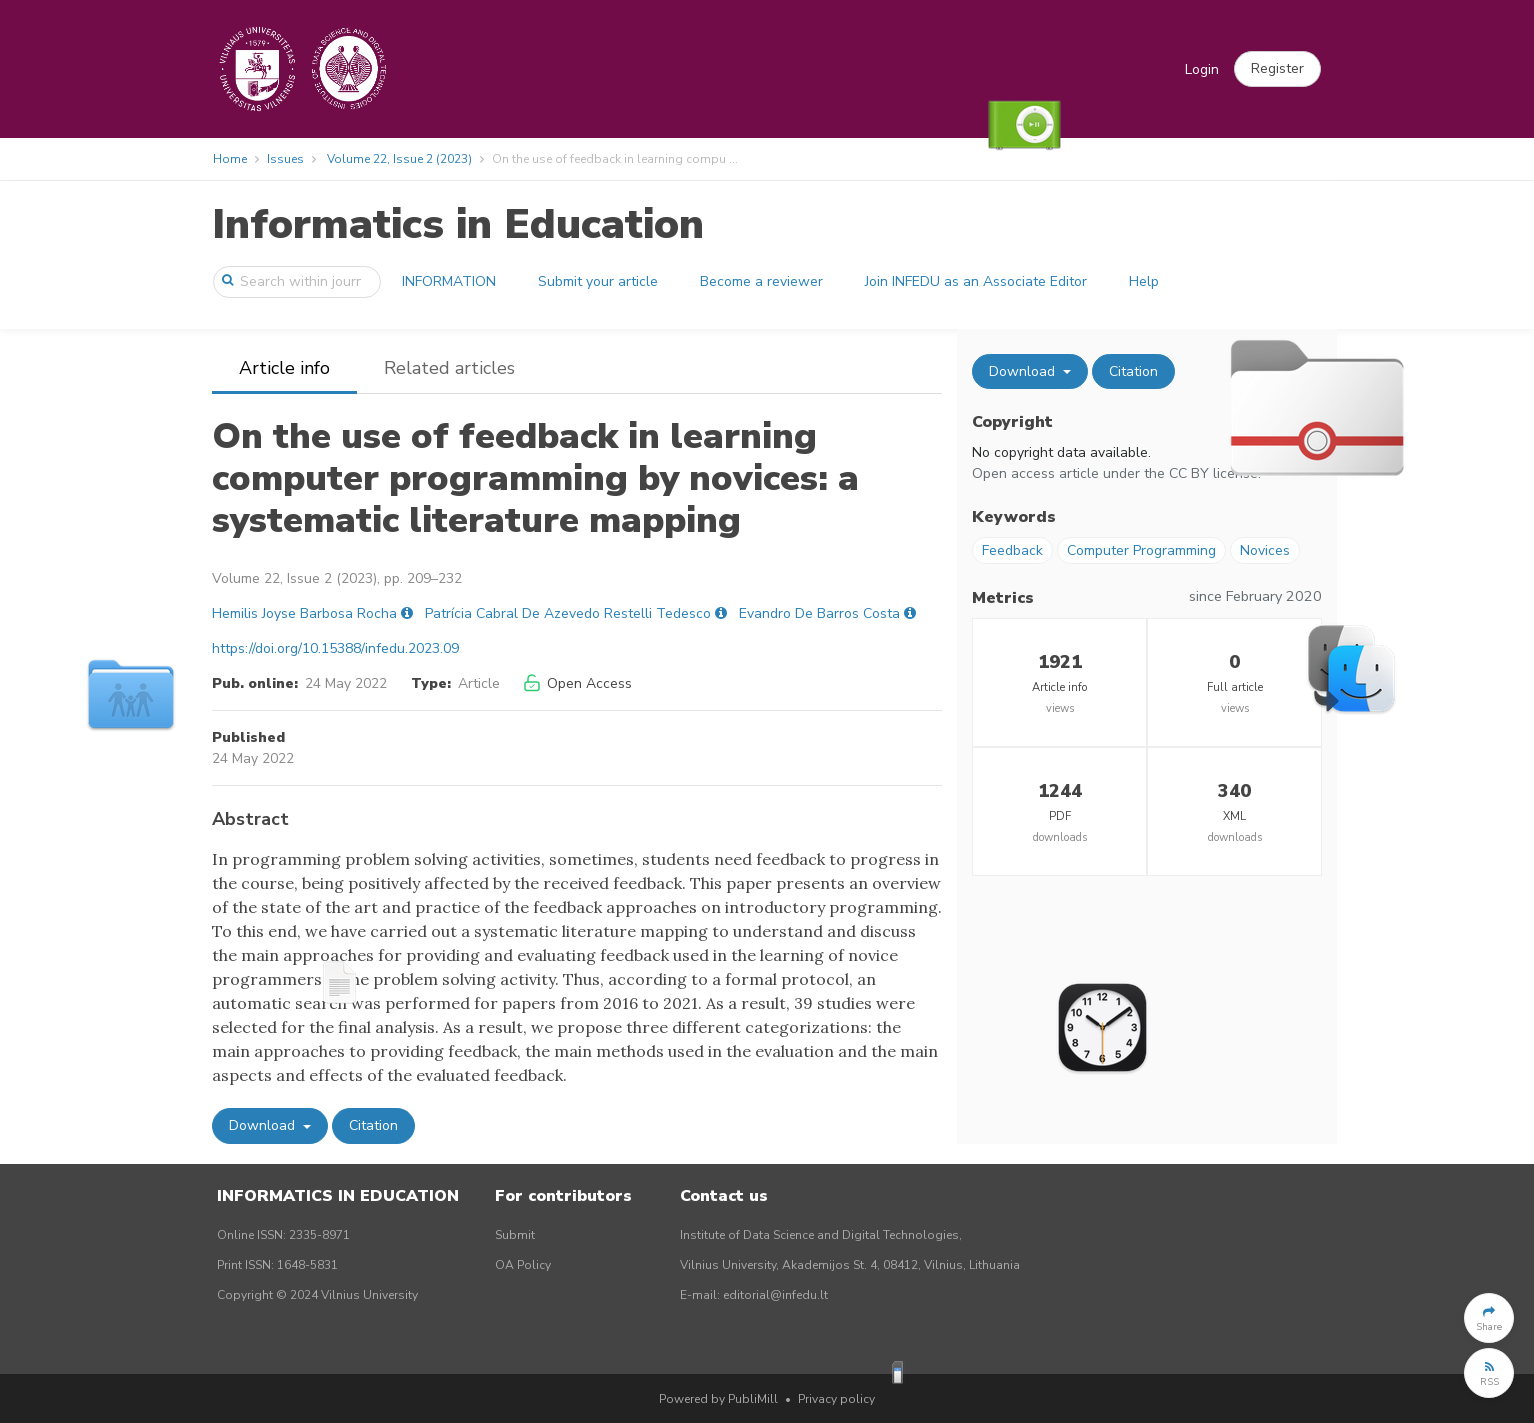  Describe the element at coordinates (897, 1372) in the screenshot. I see `access memory stick or removable storage` at that location.